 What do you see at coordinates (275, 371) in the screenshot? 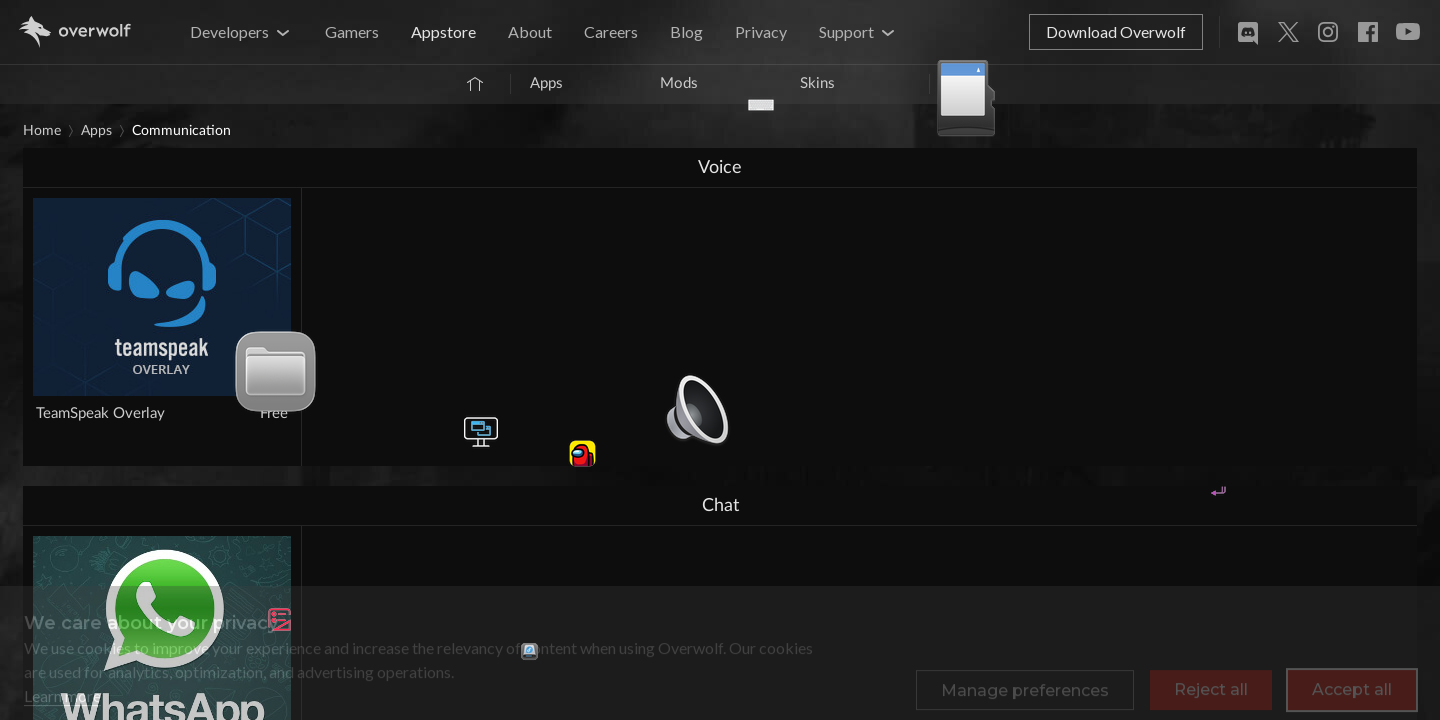
I see `open the files app to browse documents` at bounding box center [275, 371].